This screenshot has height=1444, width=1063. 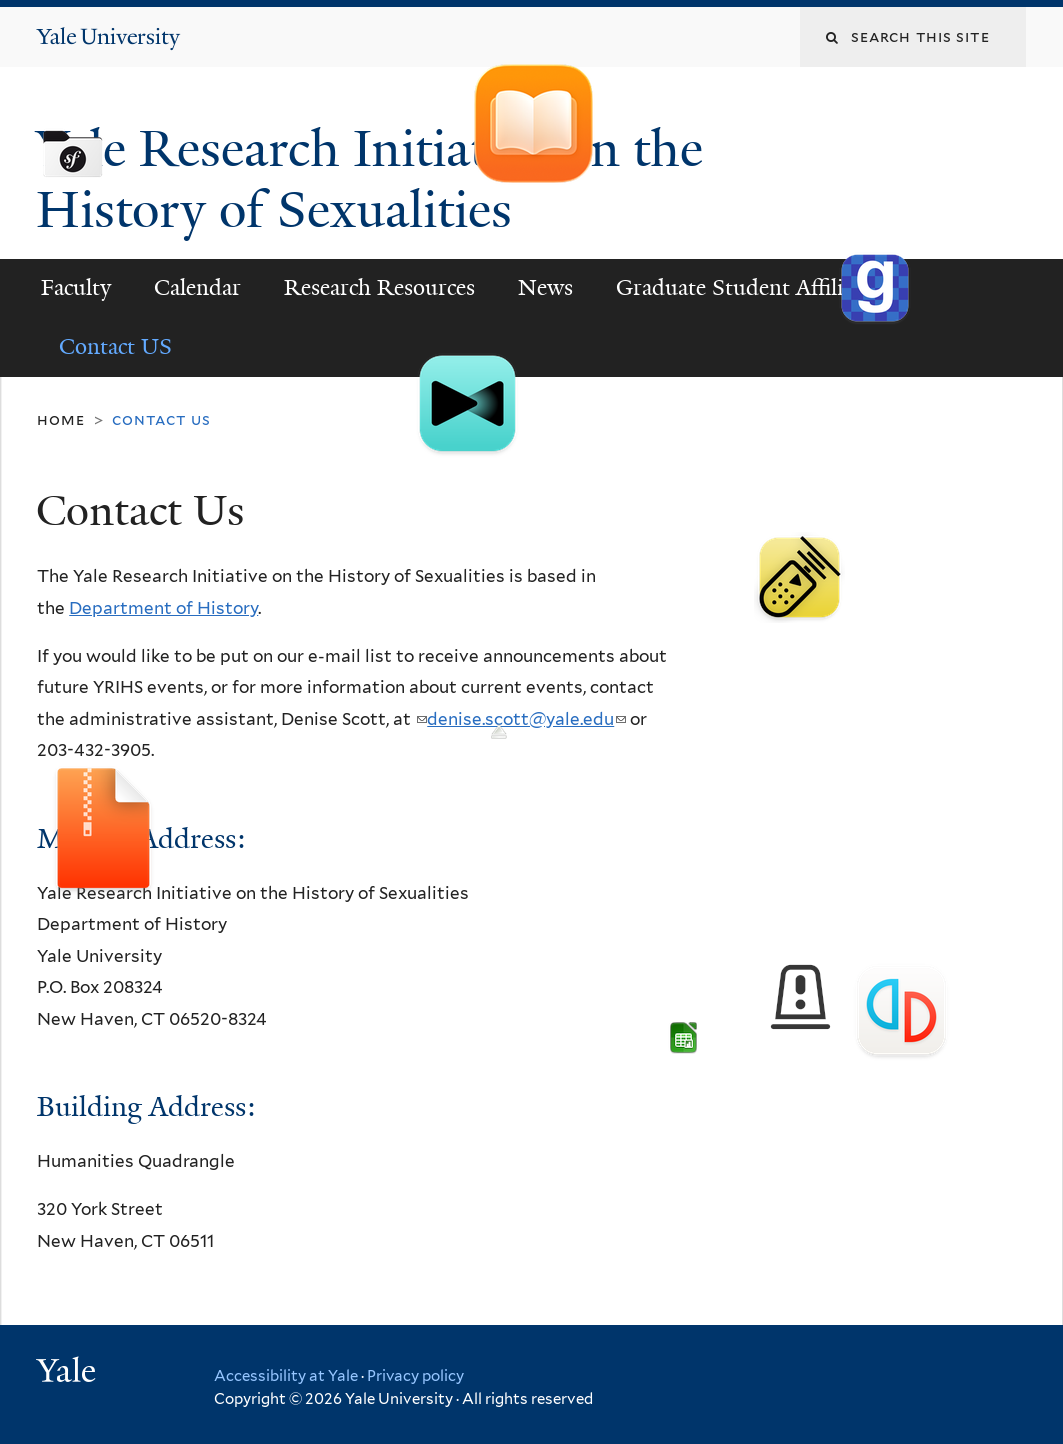 What do you see at coordinates (103, 830) in the screenshot?
I see `a compressed tzo archive file` at bounding box center [103, 830].